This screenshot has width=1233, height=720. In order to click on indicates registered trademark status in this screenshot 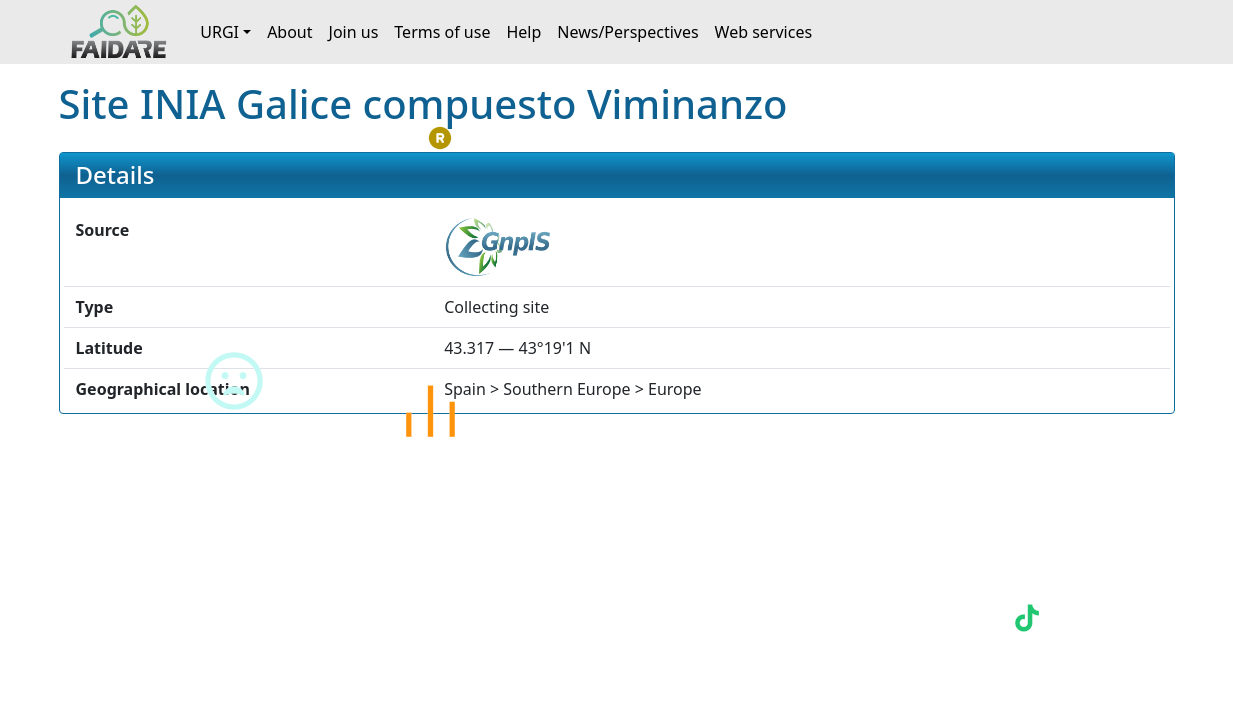, I will do `click(440, 138)`.